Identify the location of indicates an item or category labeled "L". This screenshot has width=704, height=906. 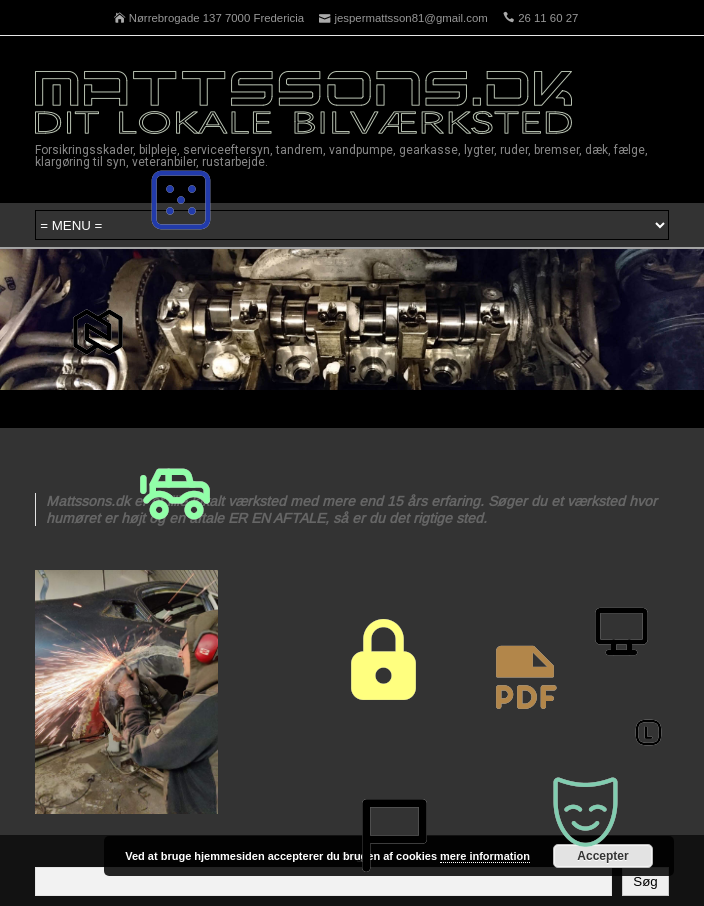
(648, 732).